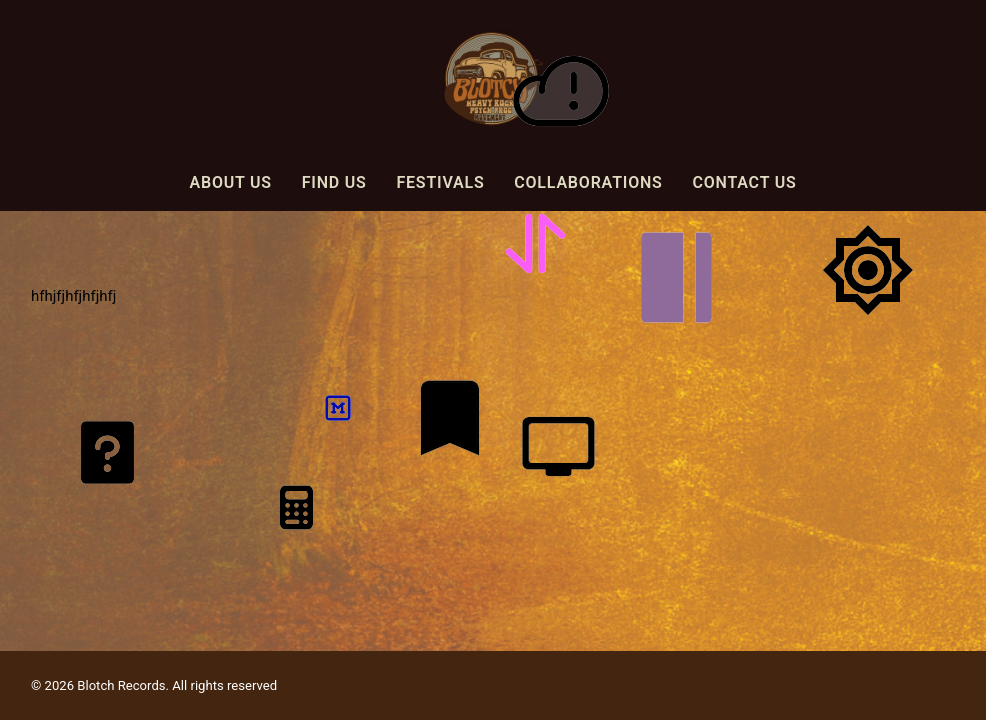 The width and height of the screenshot is (986, 720). I want to click on access personal video or screen sharing, so click(558, 446).